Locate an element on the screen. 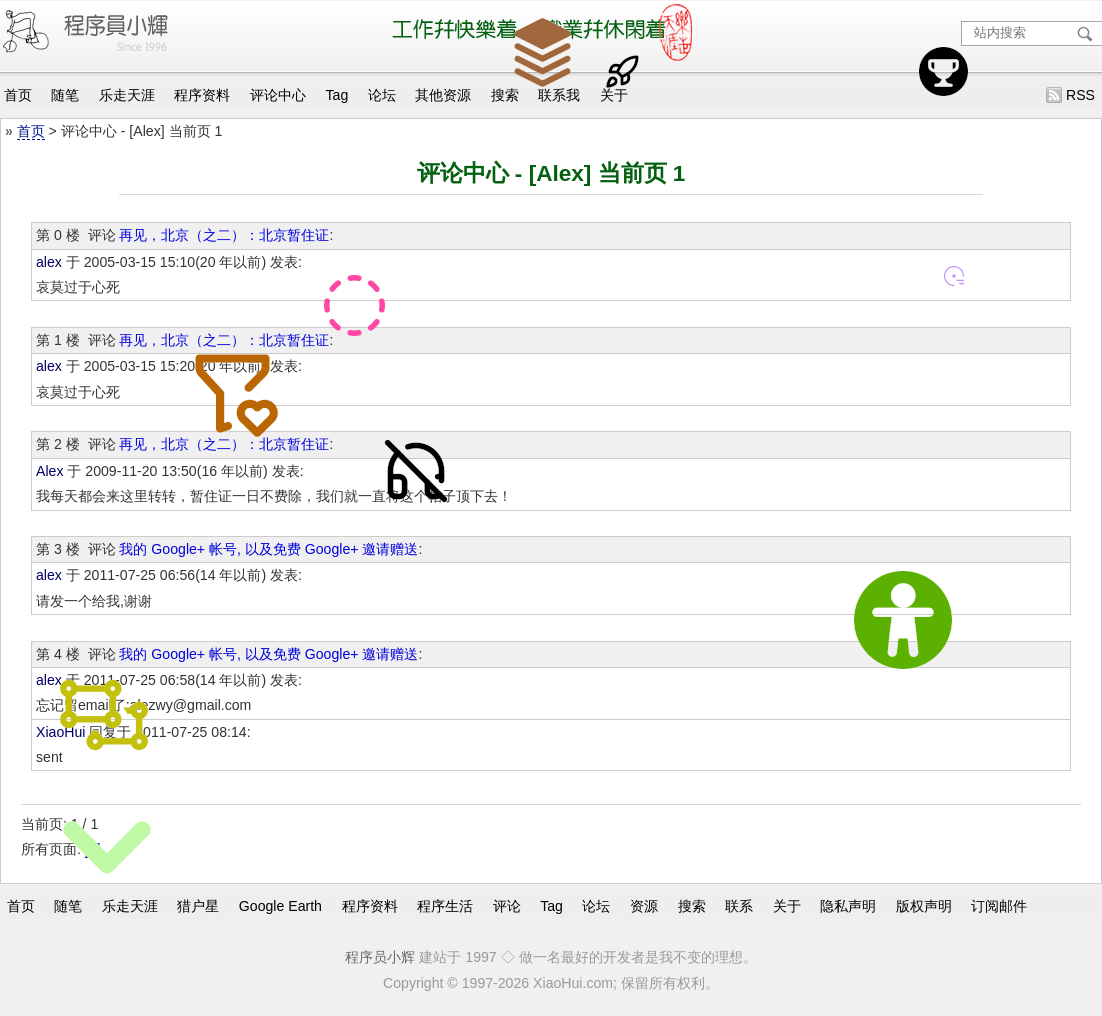 This screenshot has height=1016, width=1102. create a new draft issue is located at coordinates (354, 305).